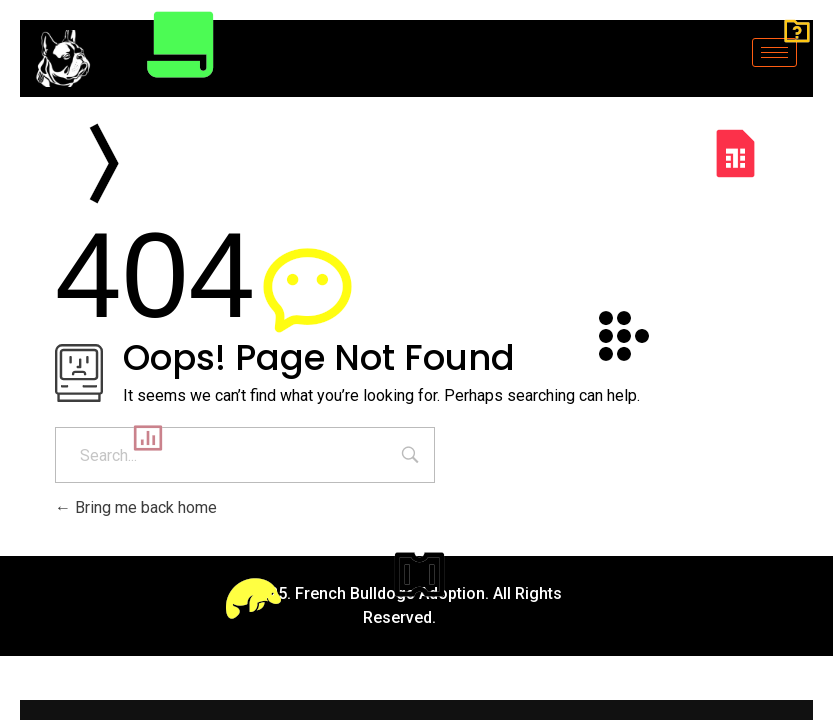 The width and height of the screenshot is (833, 720). Describe the element at coordinates (307, 287) in the screenshot. I see `open WeChat messaging app` at that location.